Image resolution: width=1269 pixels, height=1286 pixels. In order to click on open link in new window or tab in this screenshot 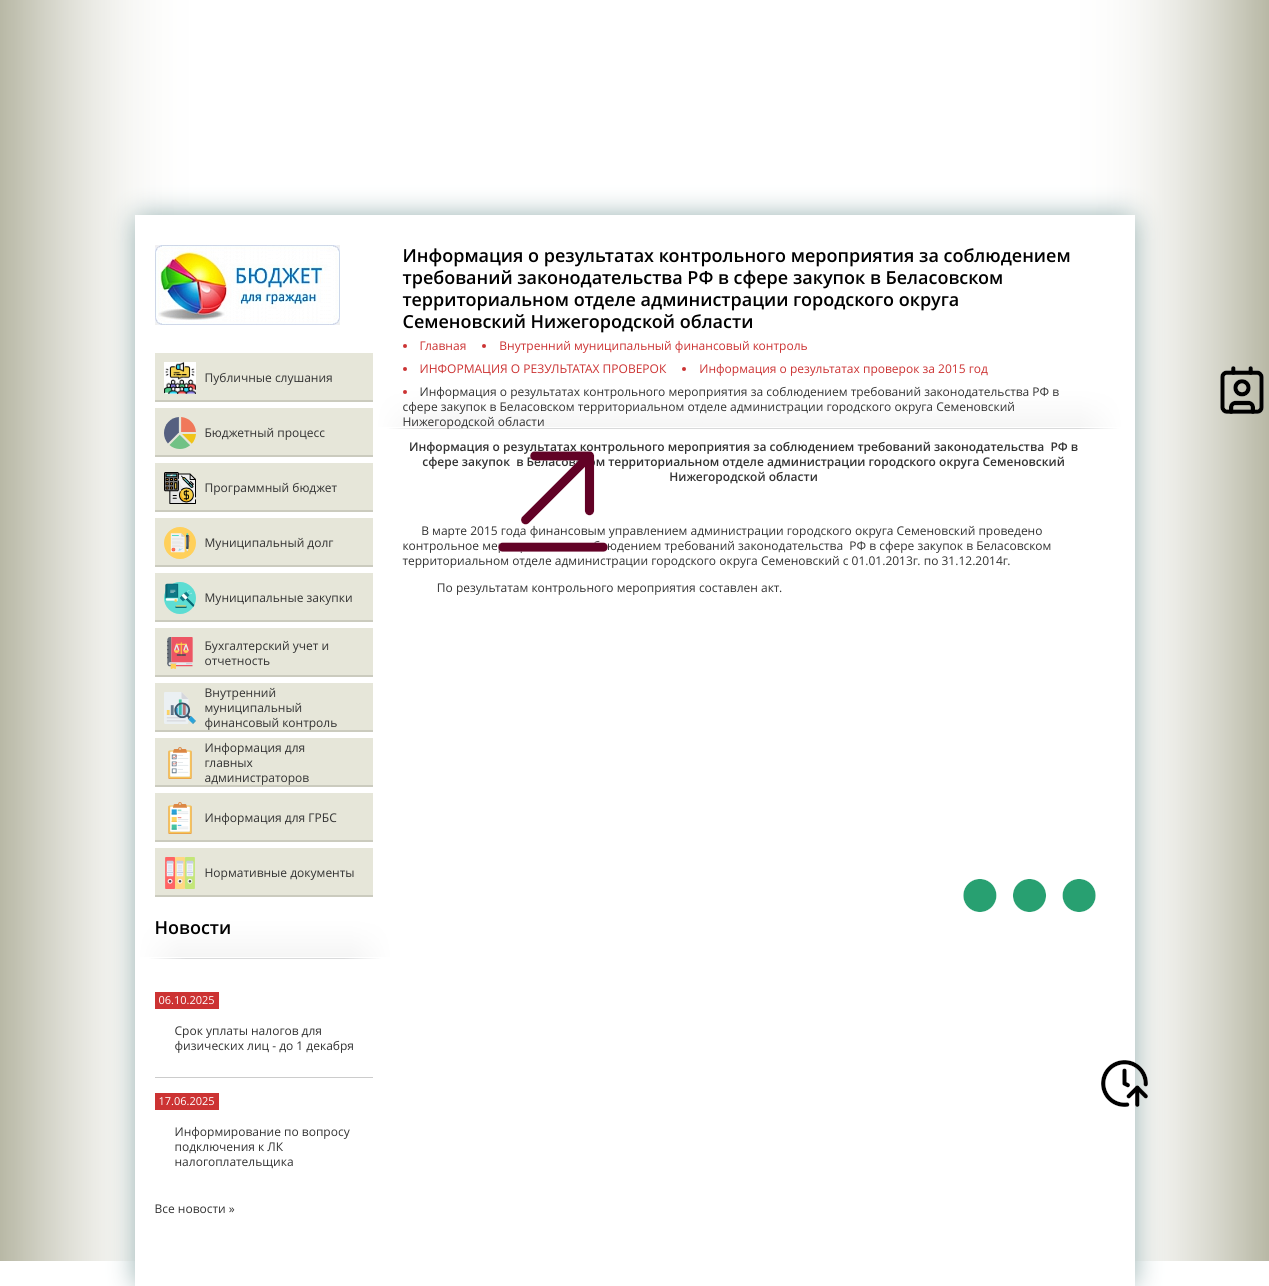, I will do `click(553, 497)`.